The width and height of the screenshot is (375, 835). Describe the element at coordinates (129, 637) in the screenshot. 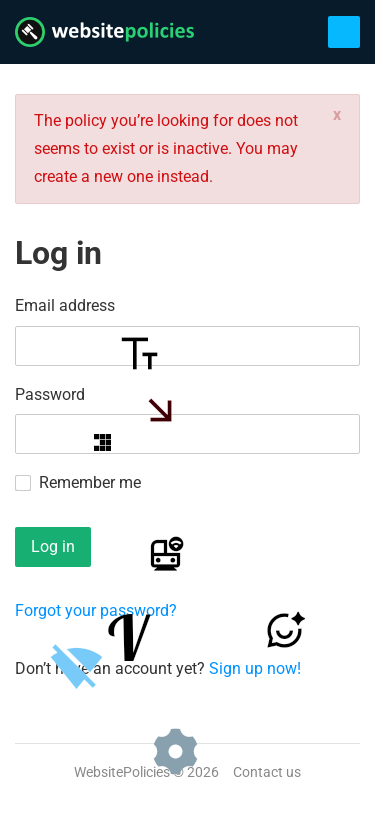

I see `vala programming language logo` at that location.